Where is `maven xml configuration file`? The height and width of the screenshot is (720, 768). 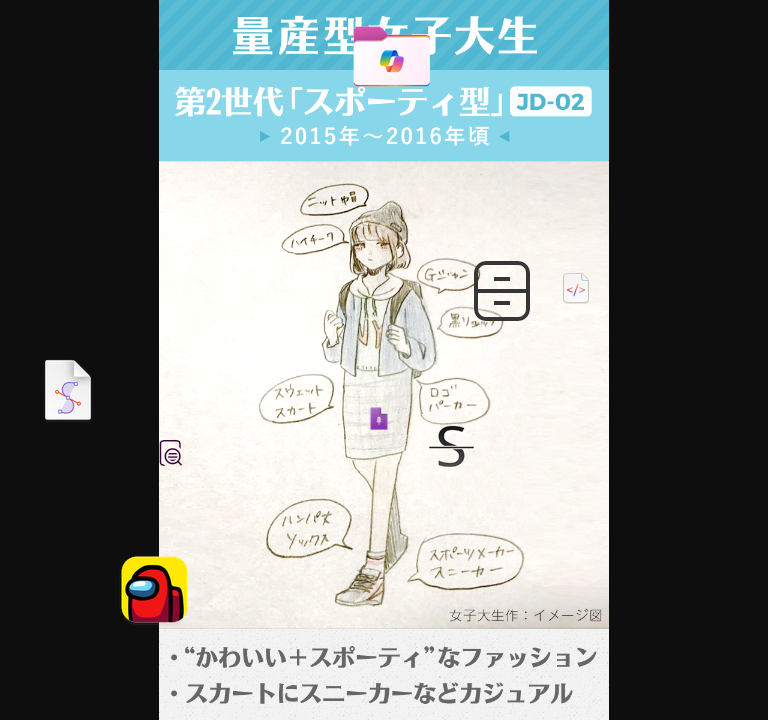
maven xml configuration file is located at coordinates (576, 288).